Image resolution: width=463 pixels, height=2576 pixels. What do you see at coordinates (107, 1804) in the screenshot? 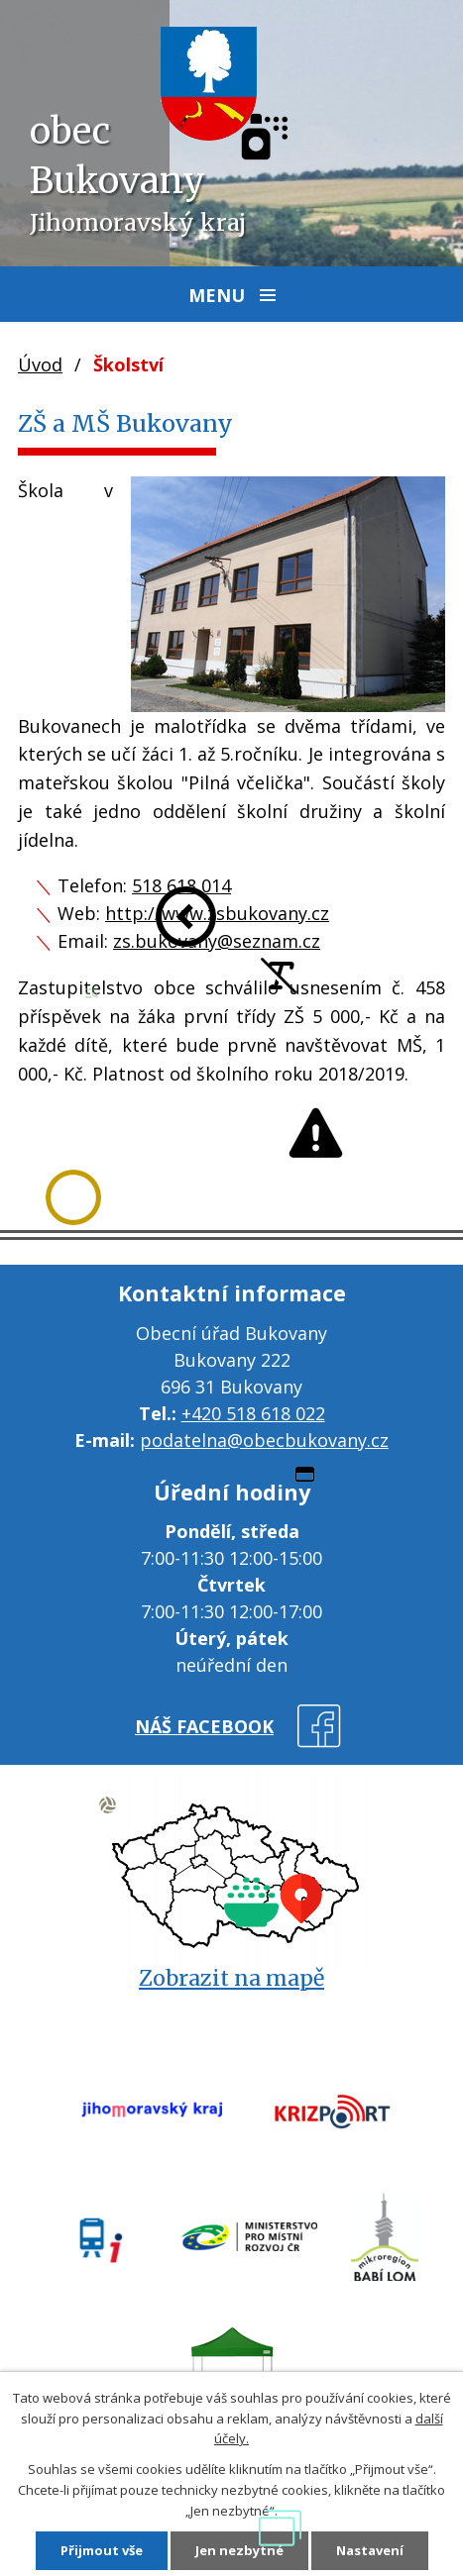
I see `volleyball sports category or activity` at bounding box center [107, 1804].